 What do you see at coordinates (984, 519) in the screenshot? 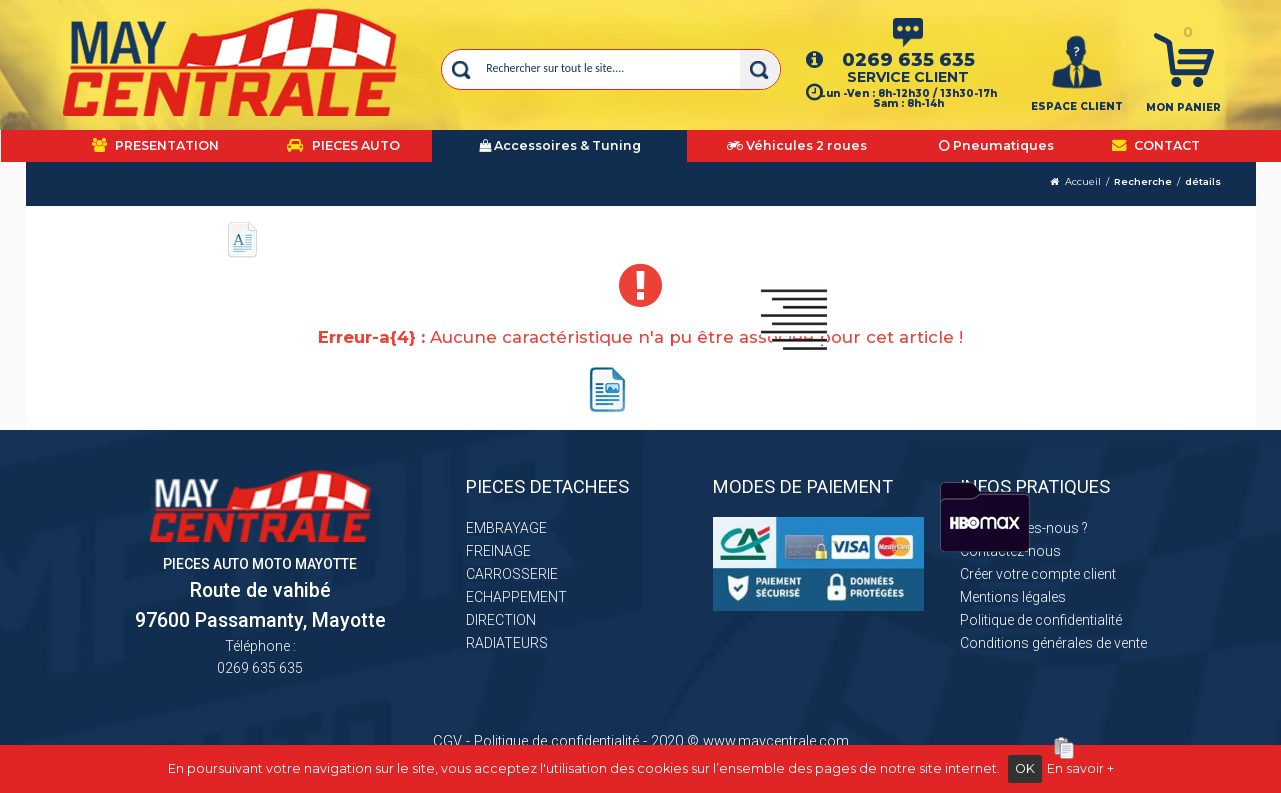
I see `open folder containing HBO Max content` at bounding box center [984, 519].